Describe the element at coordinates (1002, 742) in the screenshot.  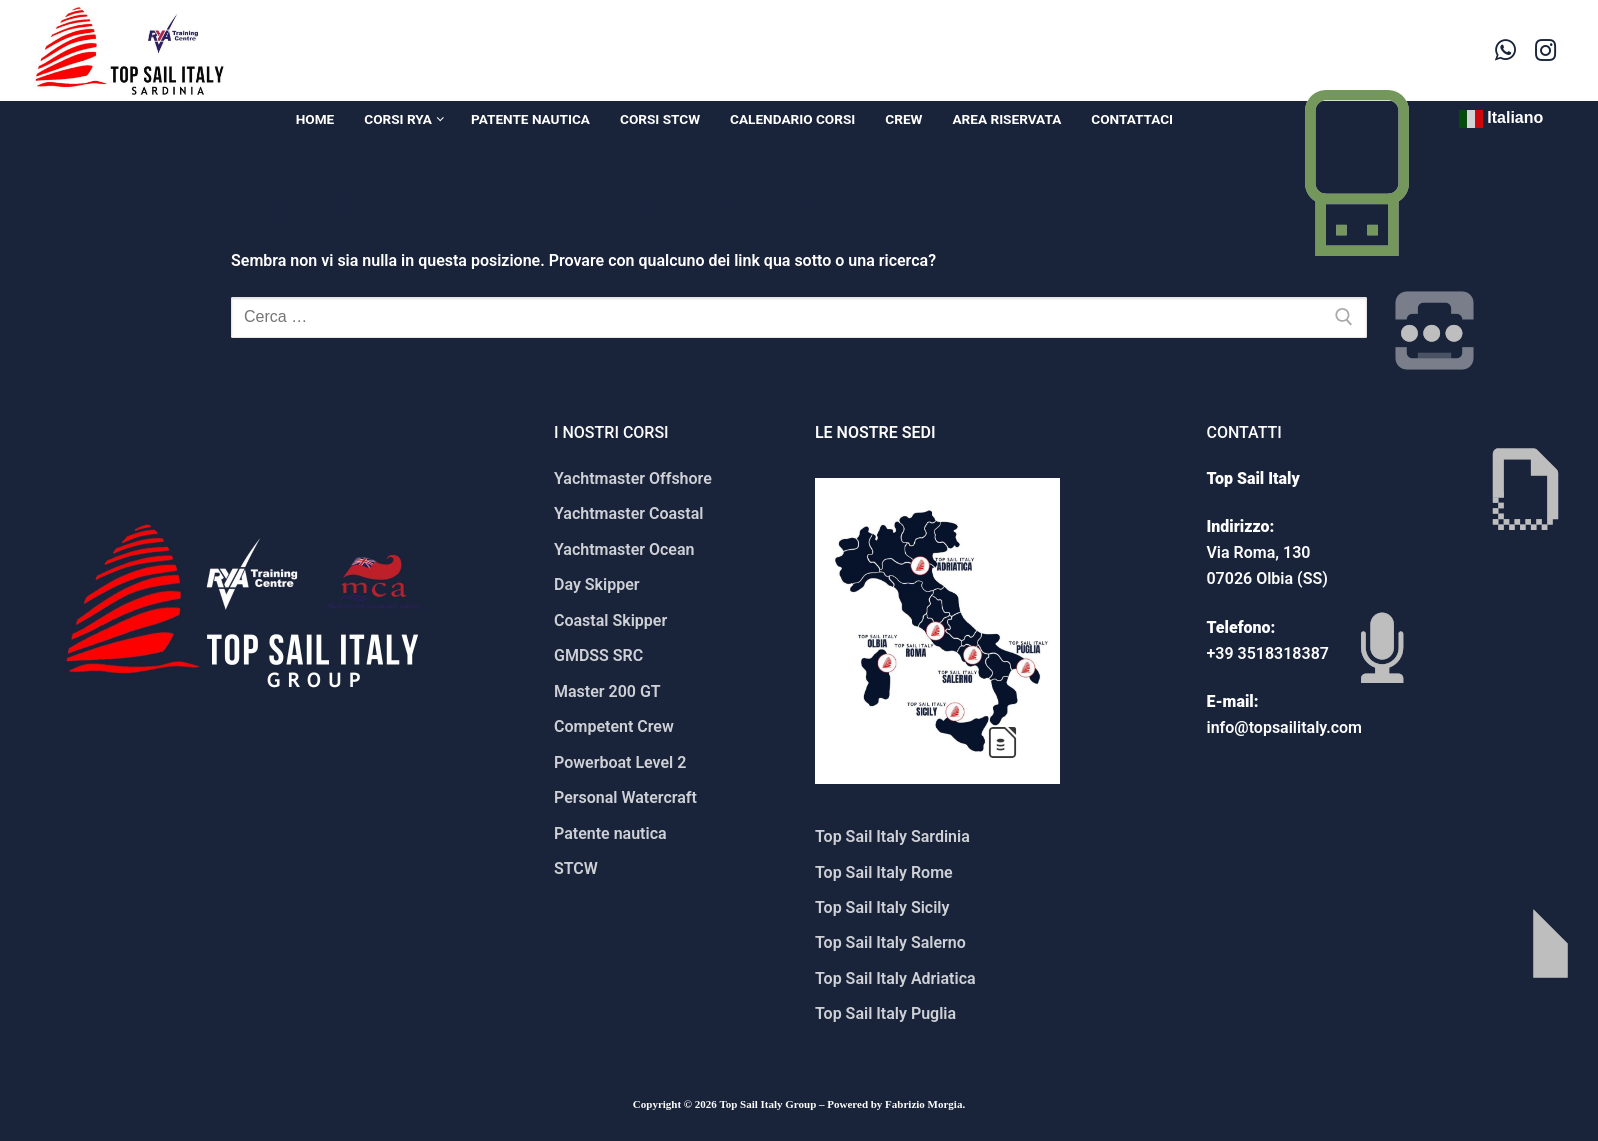
I see `open libreoffice base database application` at that location.